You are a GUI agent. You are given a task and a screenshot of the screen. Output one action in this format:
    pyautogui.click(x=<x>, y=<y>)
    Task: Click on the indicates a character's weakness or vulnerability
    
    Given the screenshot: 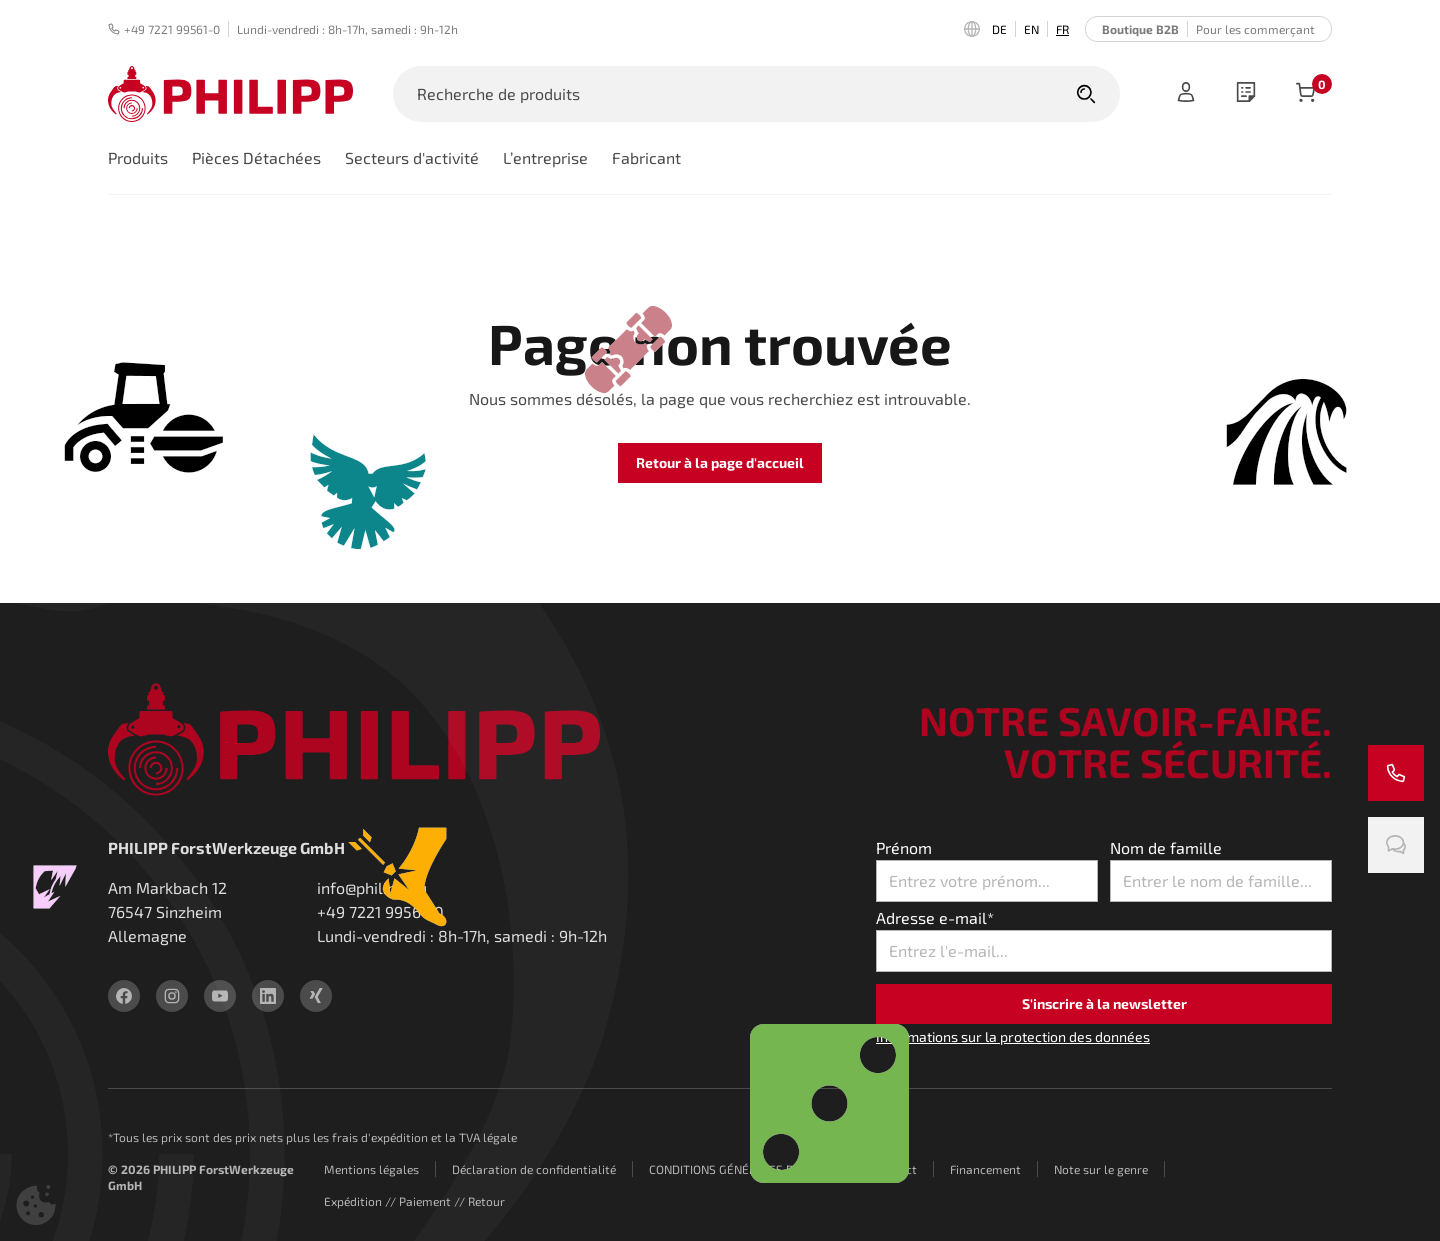 What is the action you would take?
    pyautogui.click(x=397, y=877)
    